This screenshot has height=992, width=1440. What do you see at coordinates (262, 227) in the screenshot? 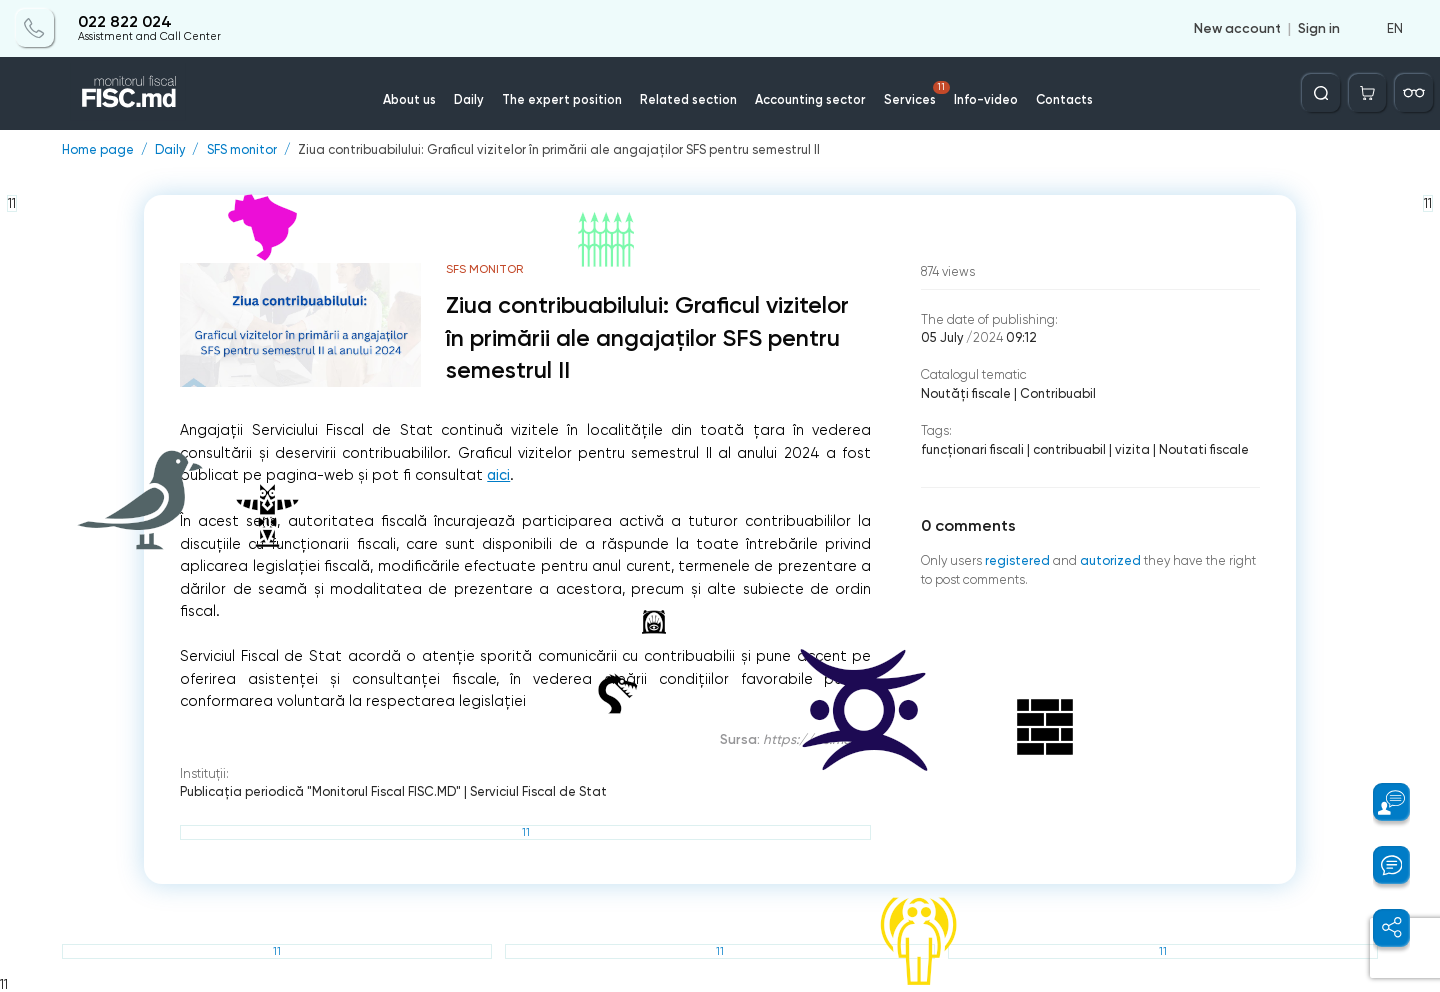
I see `select brazil as your country or region` at bounding box center [262, 227].